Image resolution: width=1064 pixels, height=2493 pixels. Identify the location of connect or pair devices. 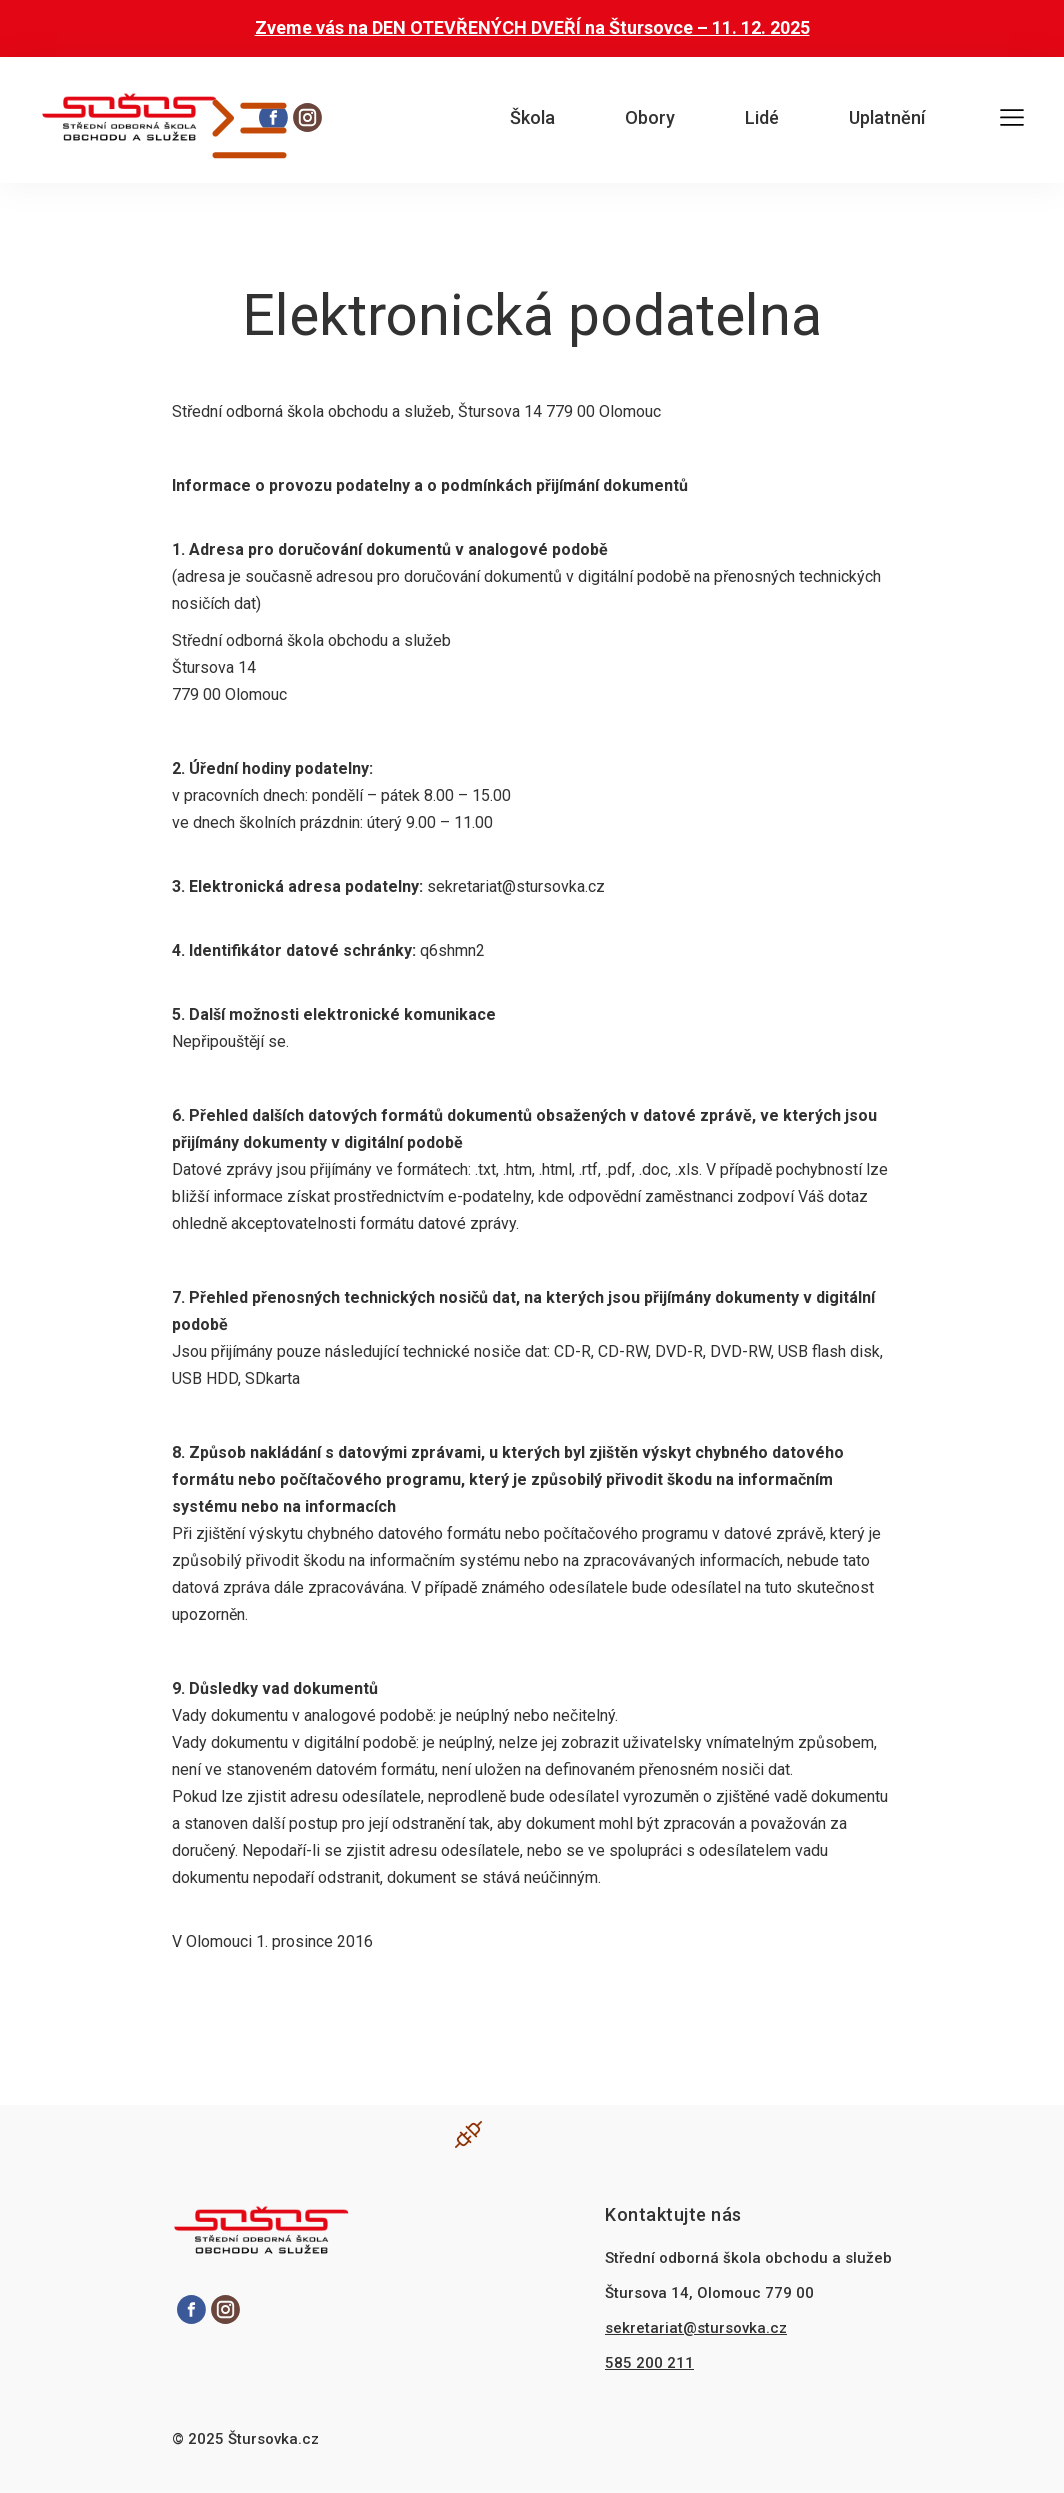
(468, 2134).